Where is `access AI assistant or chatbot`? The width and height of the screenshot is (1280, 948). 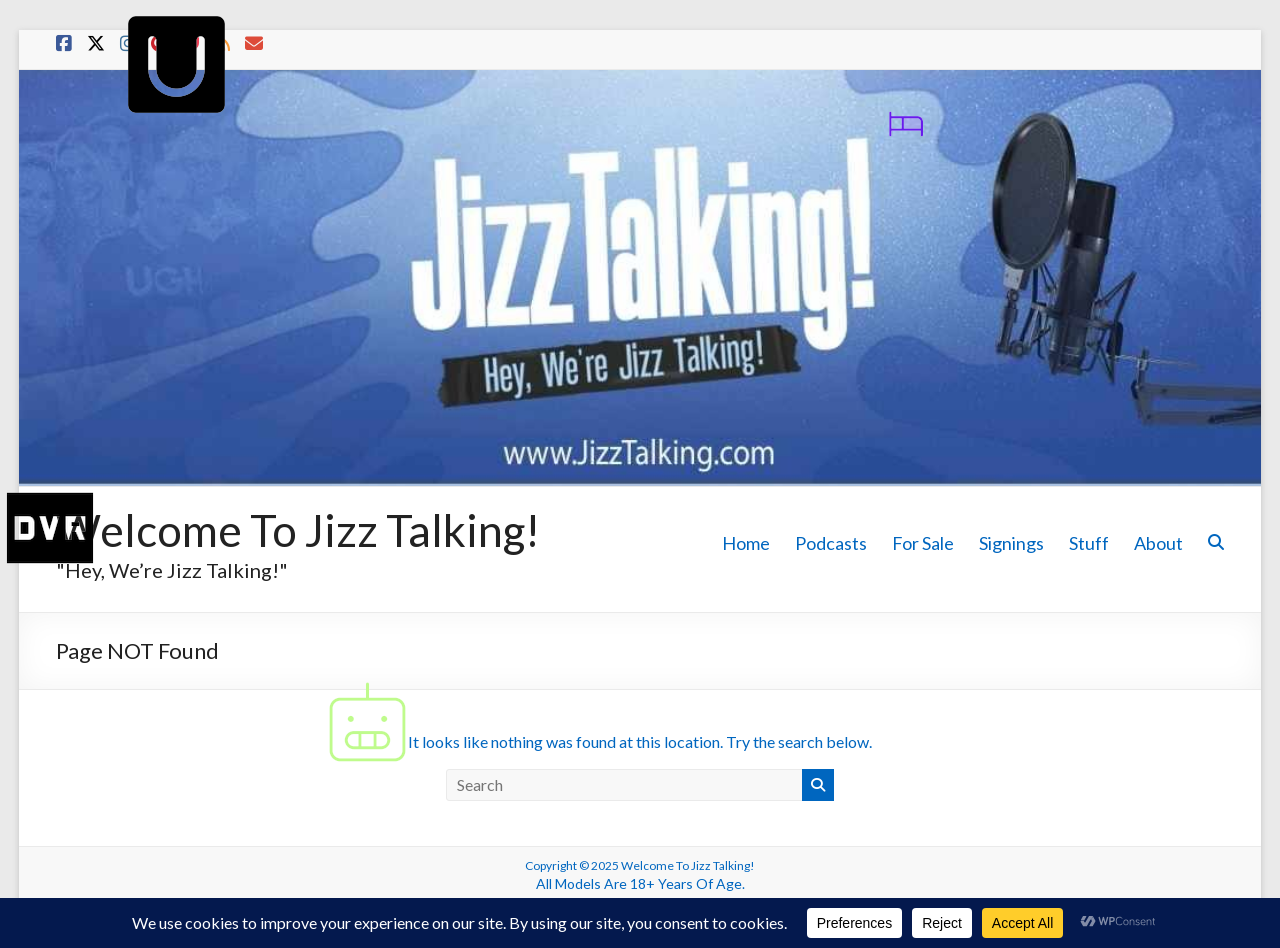
access AI assistant or chatbot is located at coordinates (367, 726).